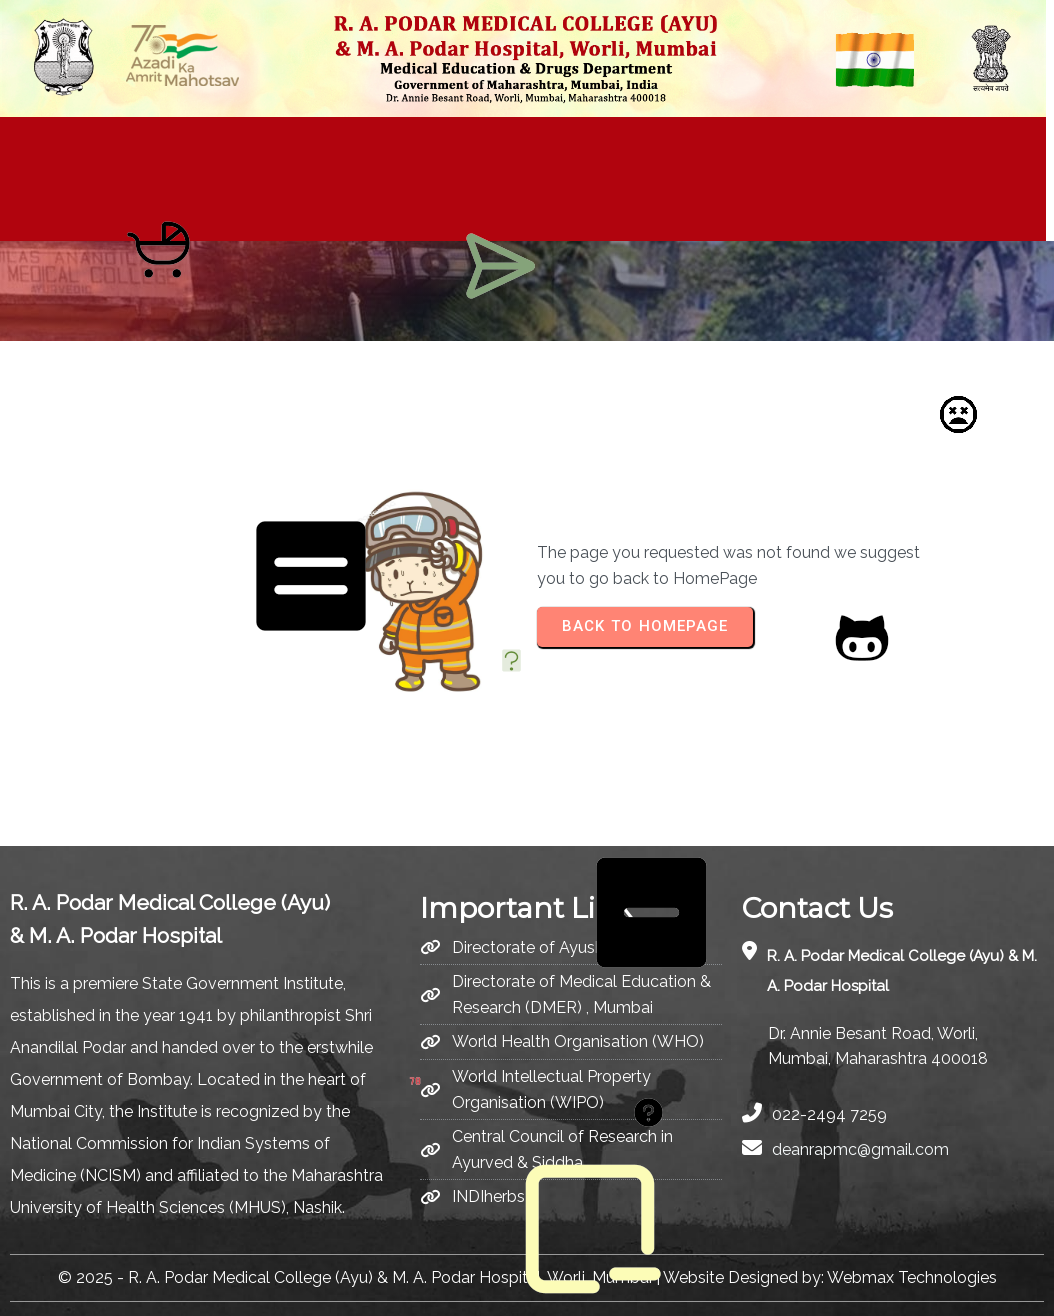 This screenshot has height=1316, width=1054. I want to click on collapse or minimize a section, so click(651, 912).